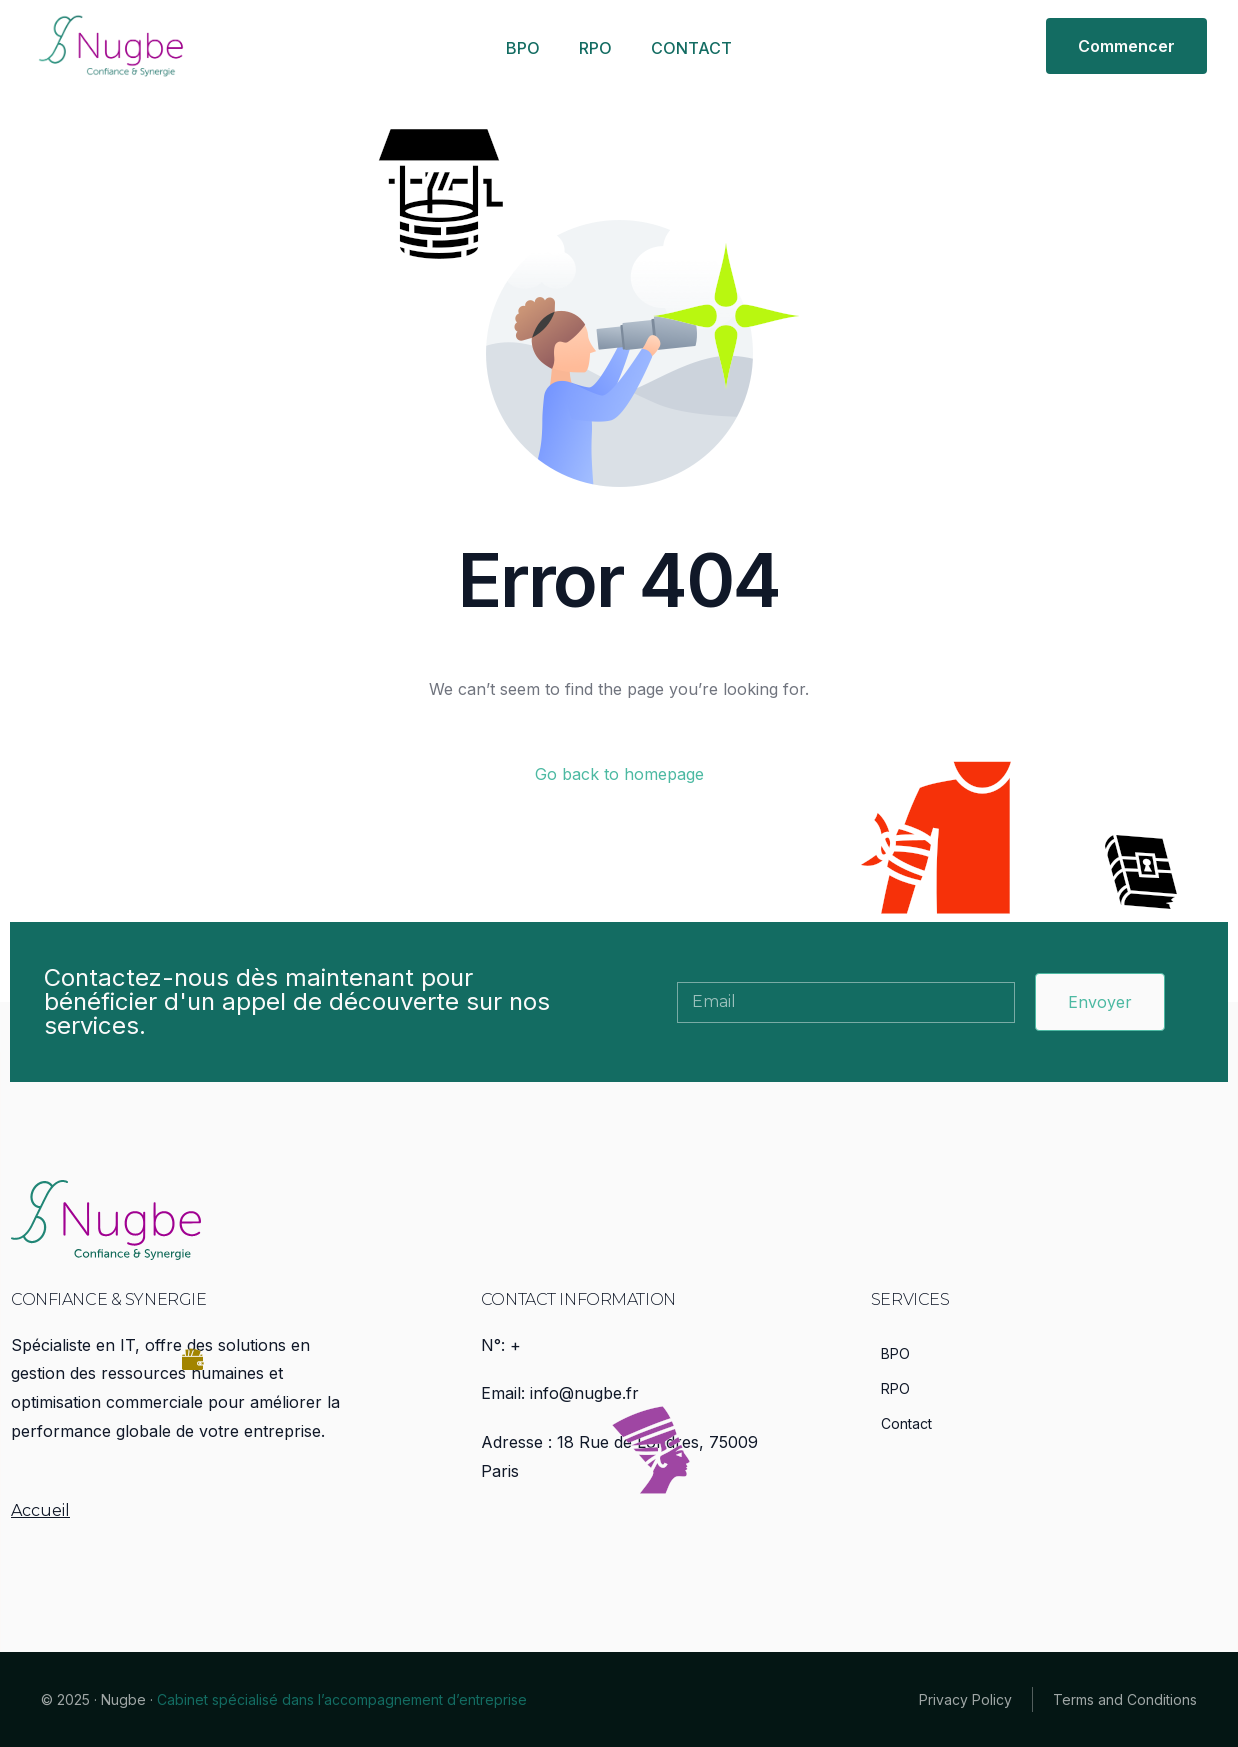 This screenshot has width=1238, height=1747. What do you see at coordinates (726, 316) in the screenshot?
I see `initialize spike trap or hazard` at bounding box center [726, 316].